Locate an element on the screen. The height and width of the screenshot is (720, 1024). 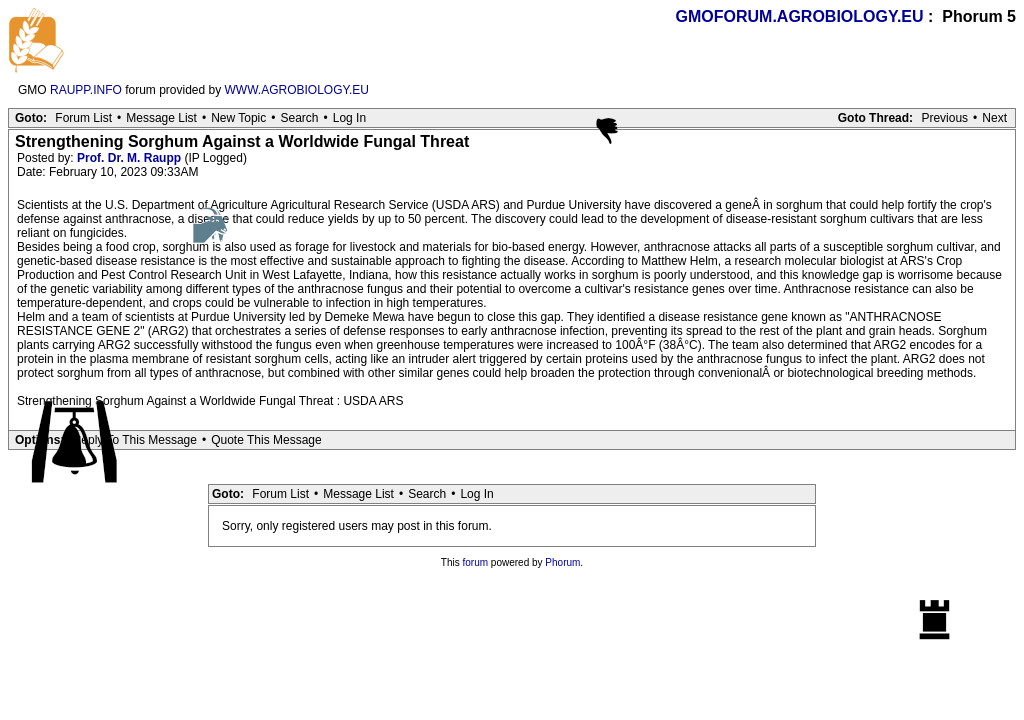
carillon or bell tower instrument is located at coordinates (74, 442).